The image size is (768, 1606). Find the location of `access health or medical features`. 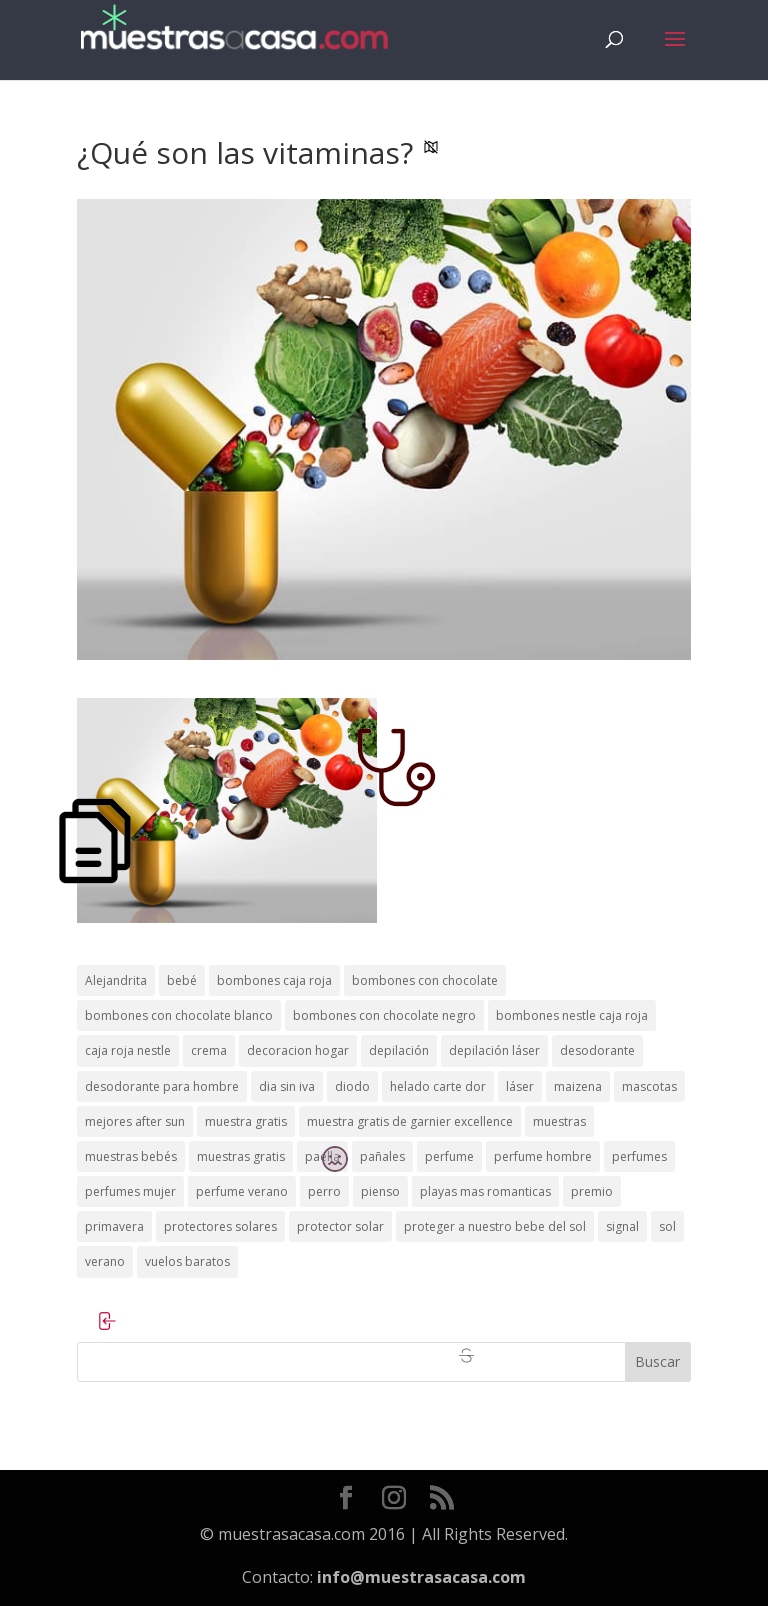

access health or medical features is located at coordinates (390, 764).